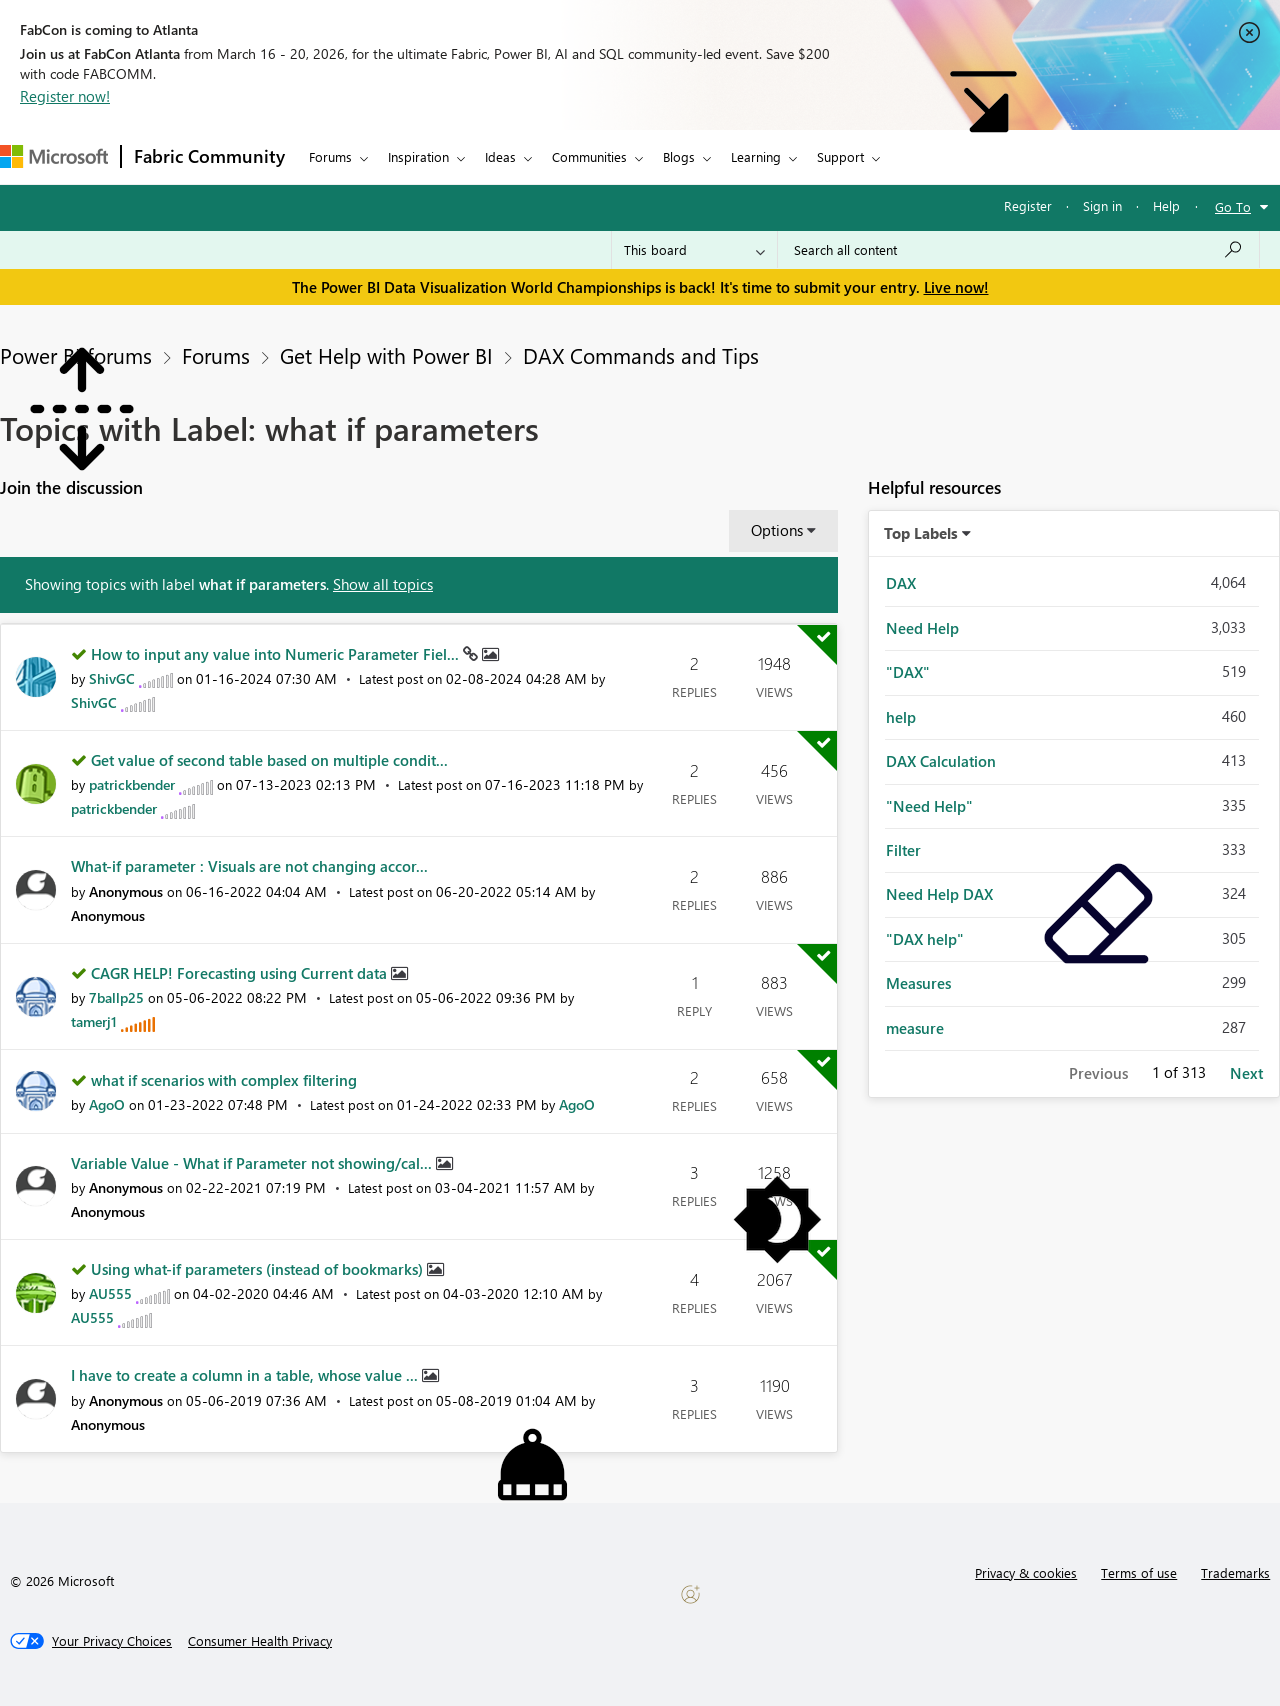  What do you see at coordinates (983, 104) in the screenshot?
I see `move item to bottom-right corner` at bounding box center [983, 104].